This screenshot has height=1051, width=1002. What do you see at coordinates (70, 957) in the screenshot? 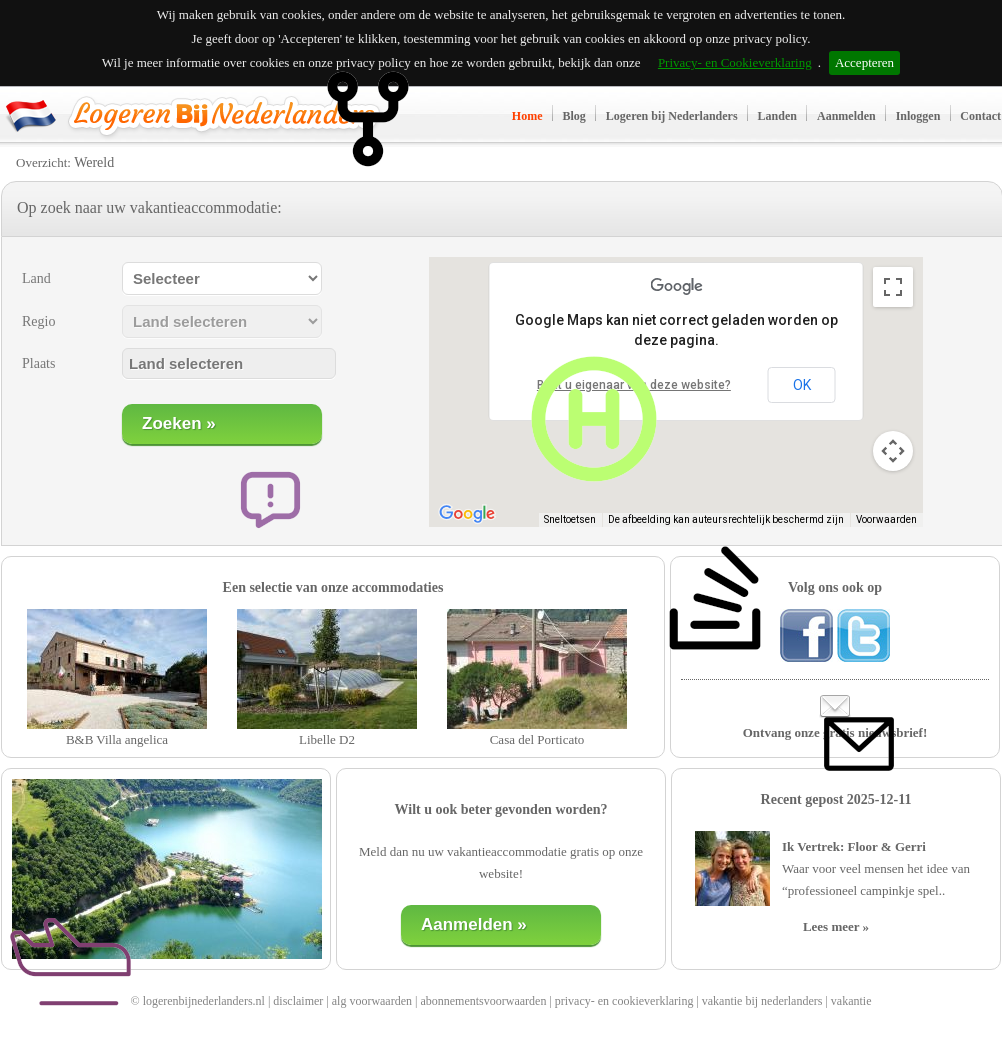
I see `indicates flight mode is active` at bounding box center [70, 957].